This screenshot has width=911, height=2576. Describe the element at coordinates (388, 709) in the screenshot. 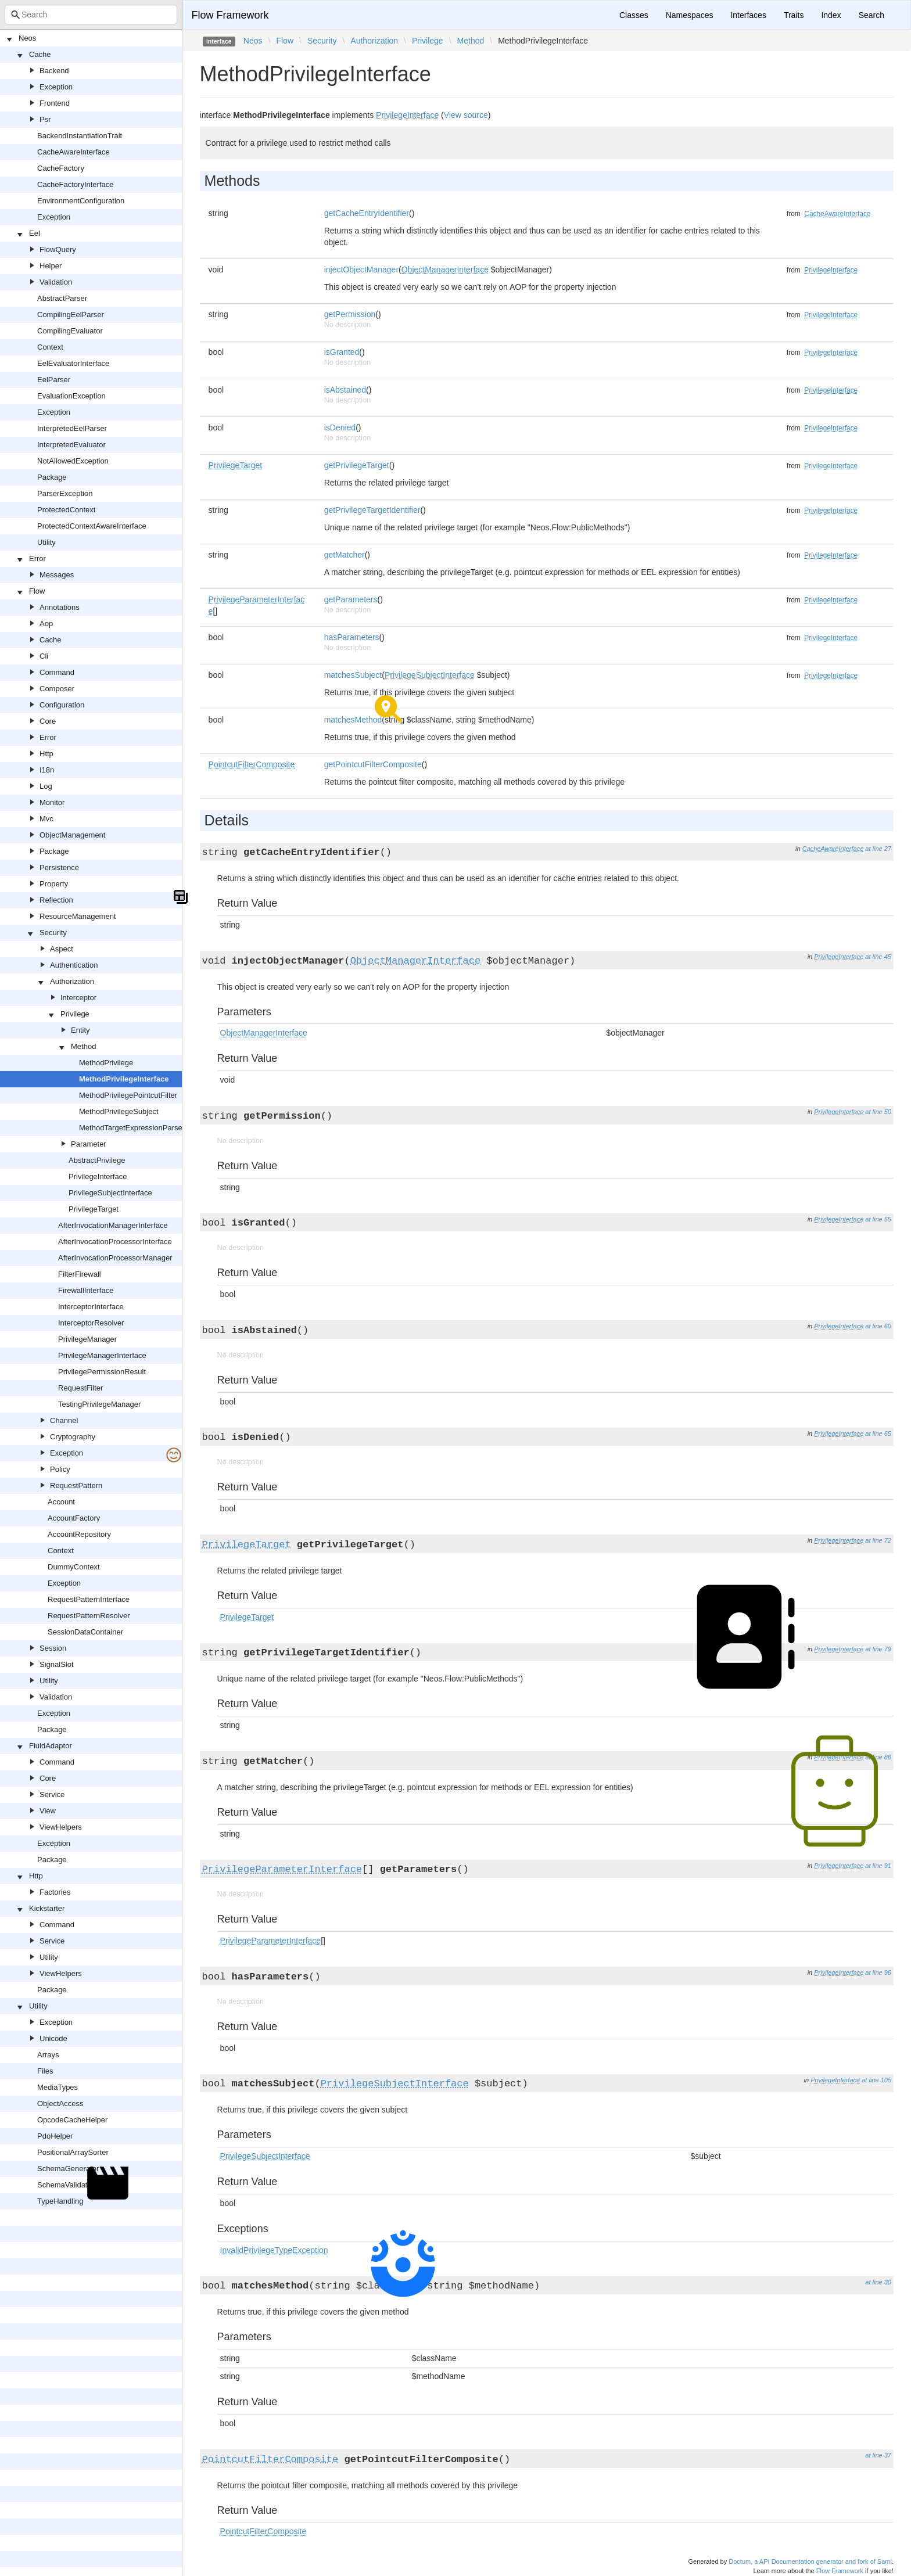

I see `search for a location` at that location.